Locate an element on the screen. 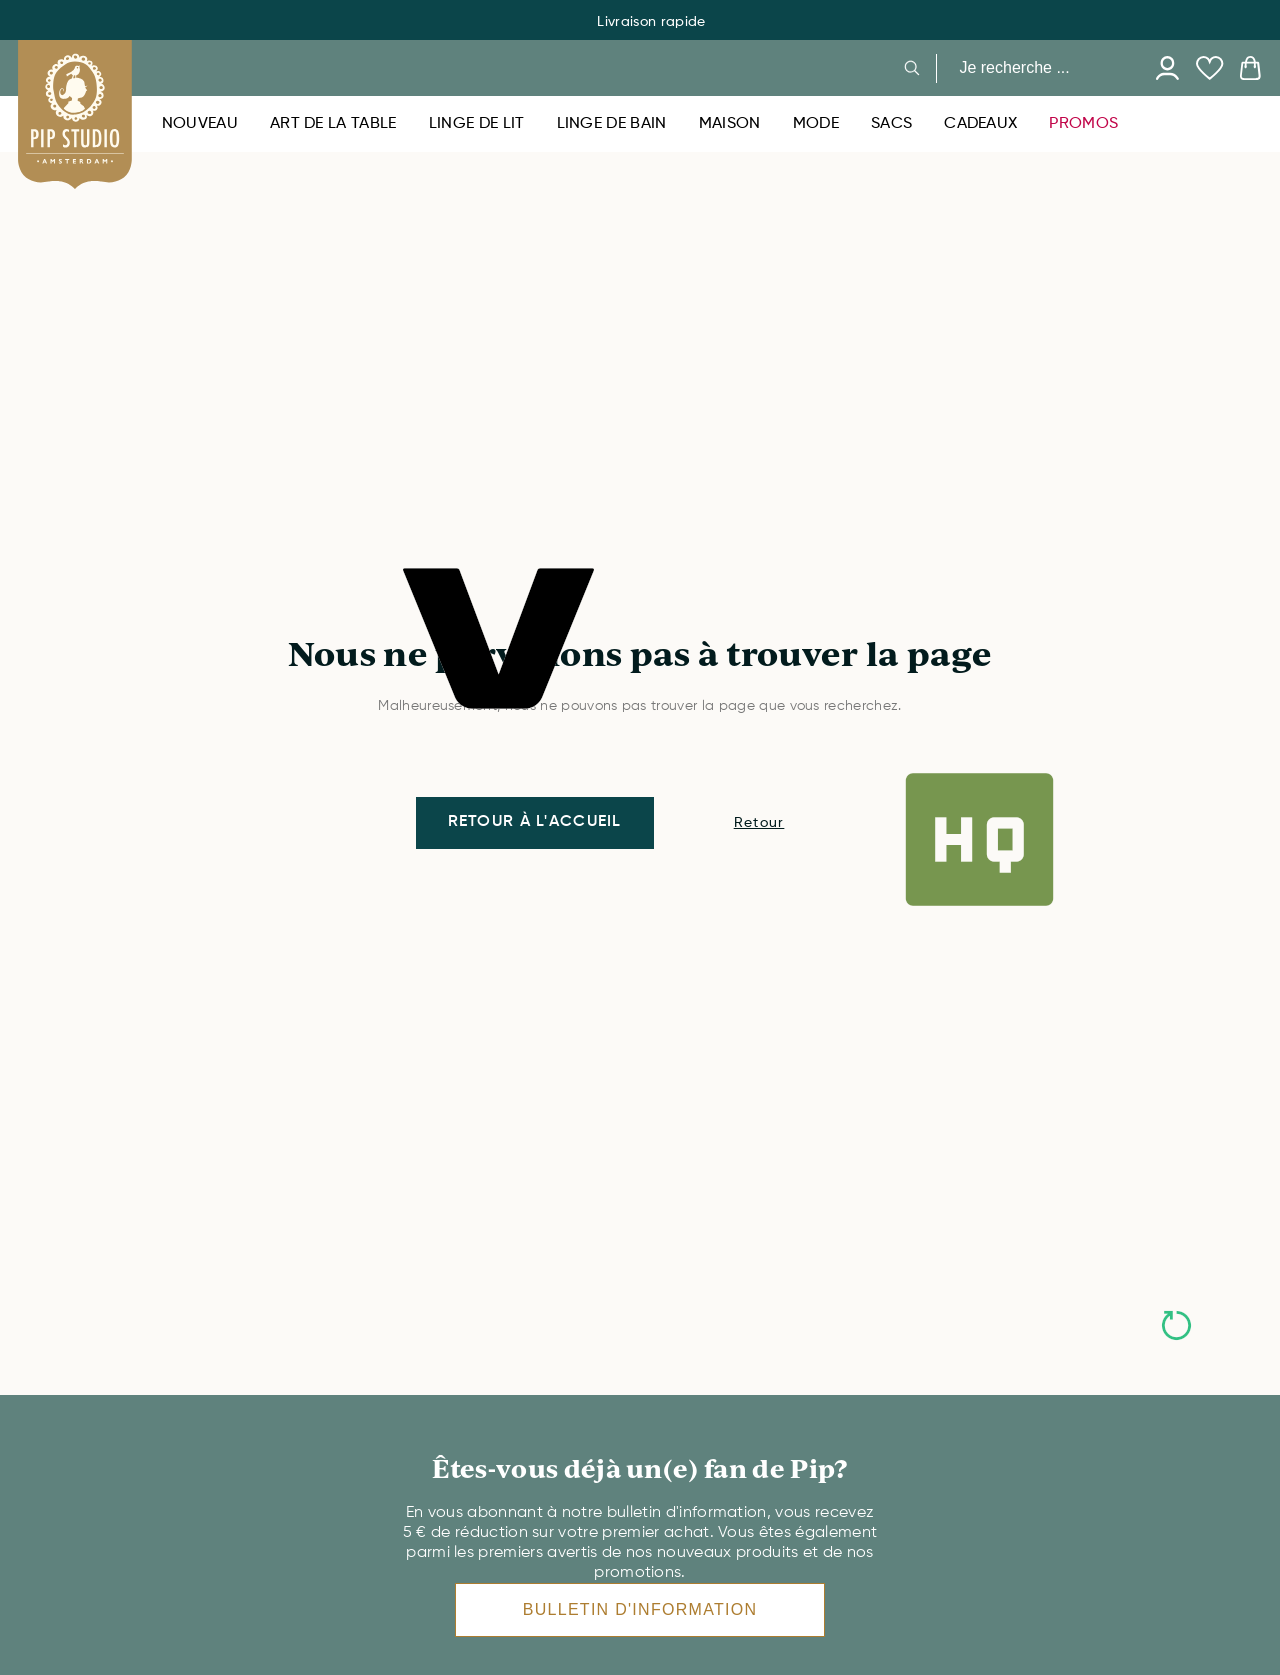 The image size is (1280, 1675). open veed video editing app is located at coordinates (498, 638).